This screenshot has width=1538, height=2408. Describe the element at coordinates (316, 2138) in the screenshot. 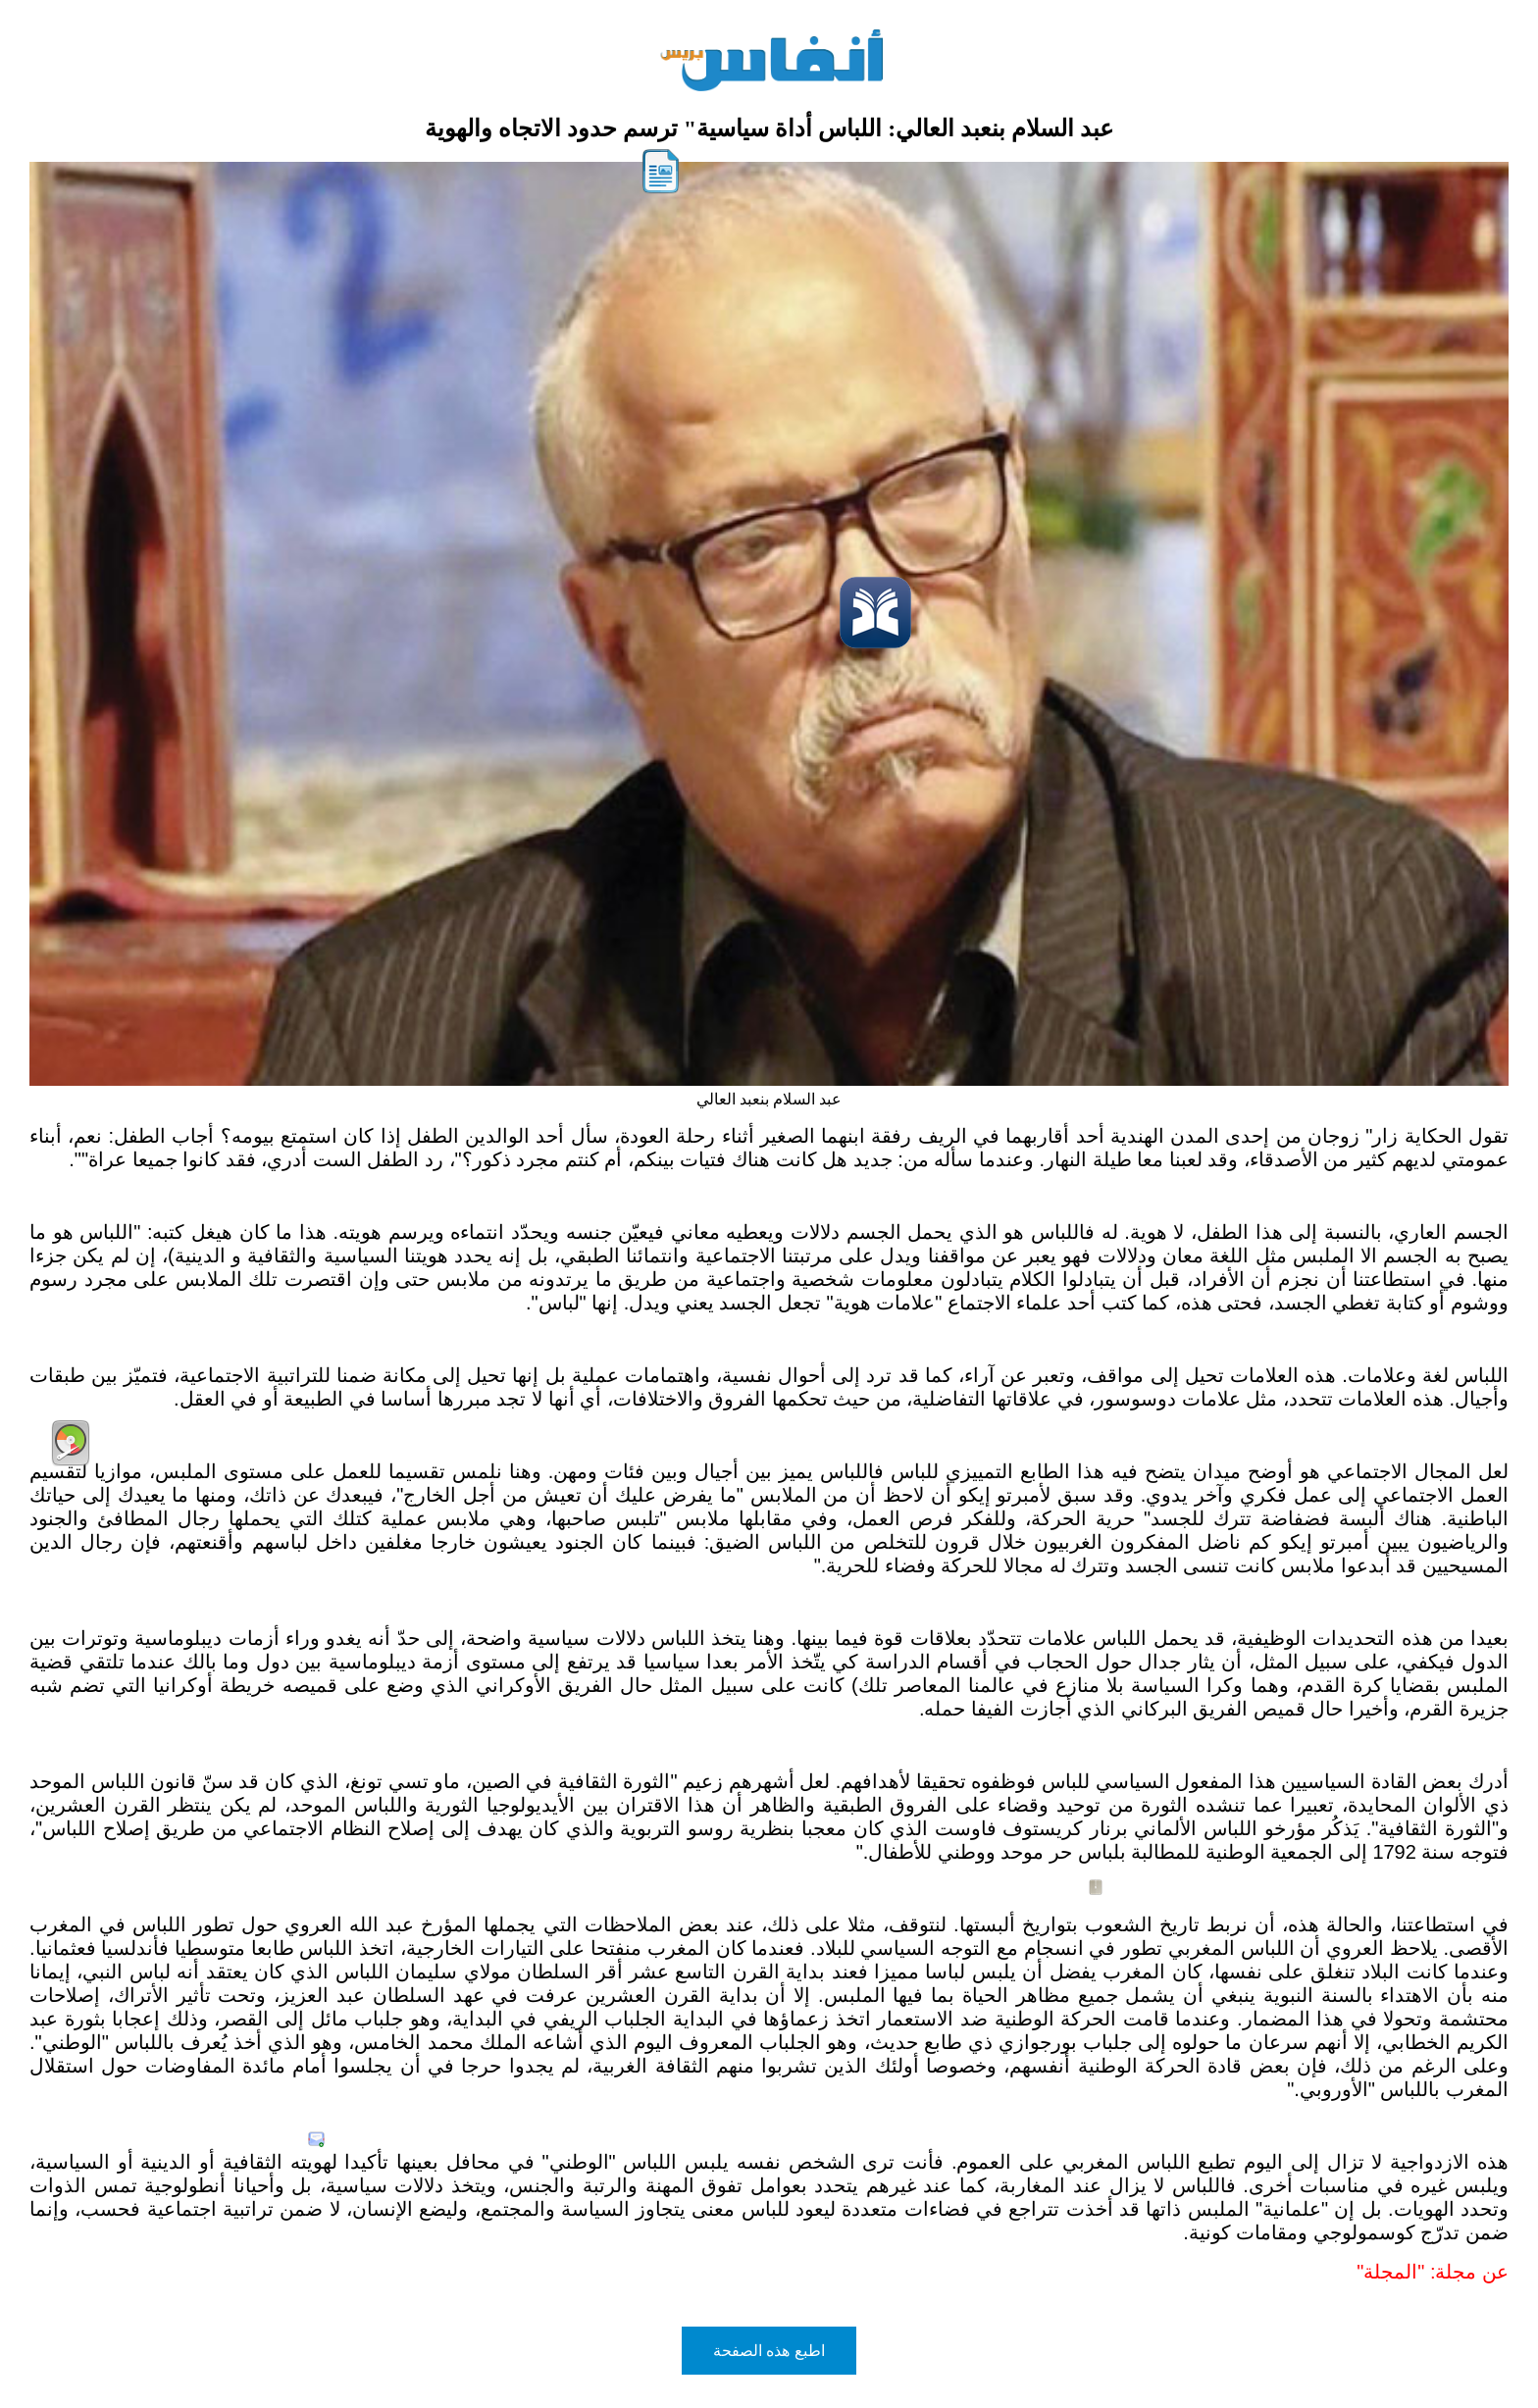

I see `compose a new email message` at that location.